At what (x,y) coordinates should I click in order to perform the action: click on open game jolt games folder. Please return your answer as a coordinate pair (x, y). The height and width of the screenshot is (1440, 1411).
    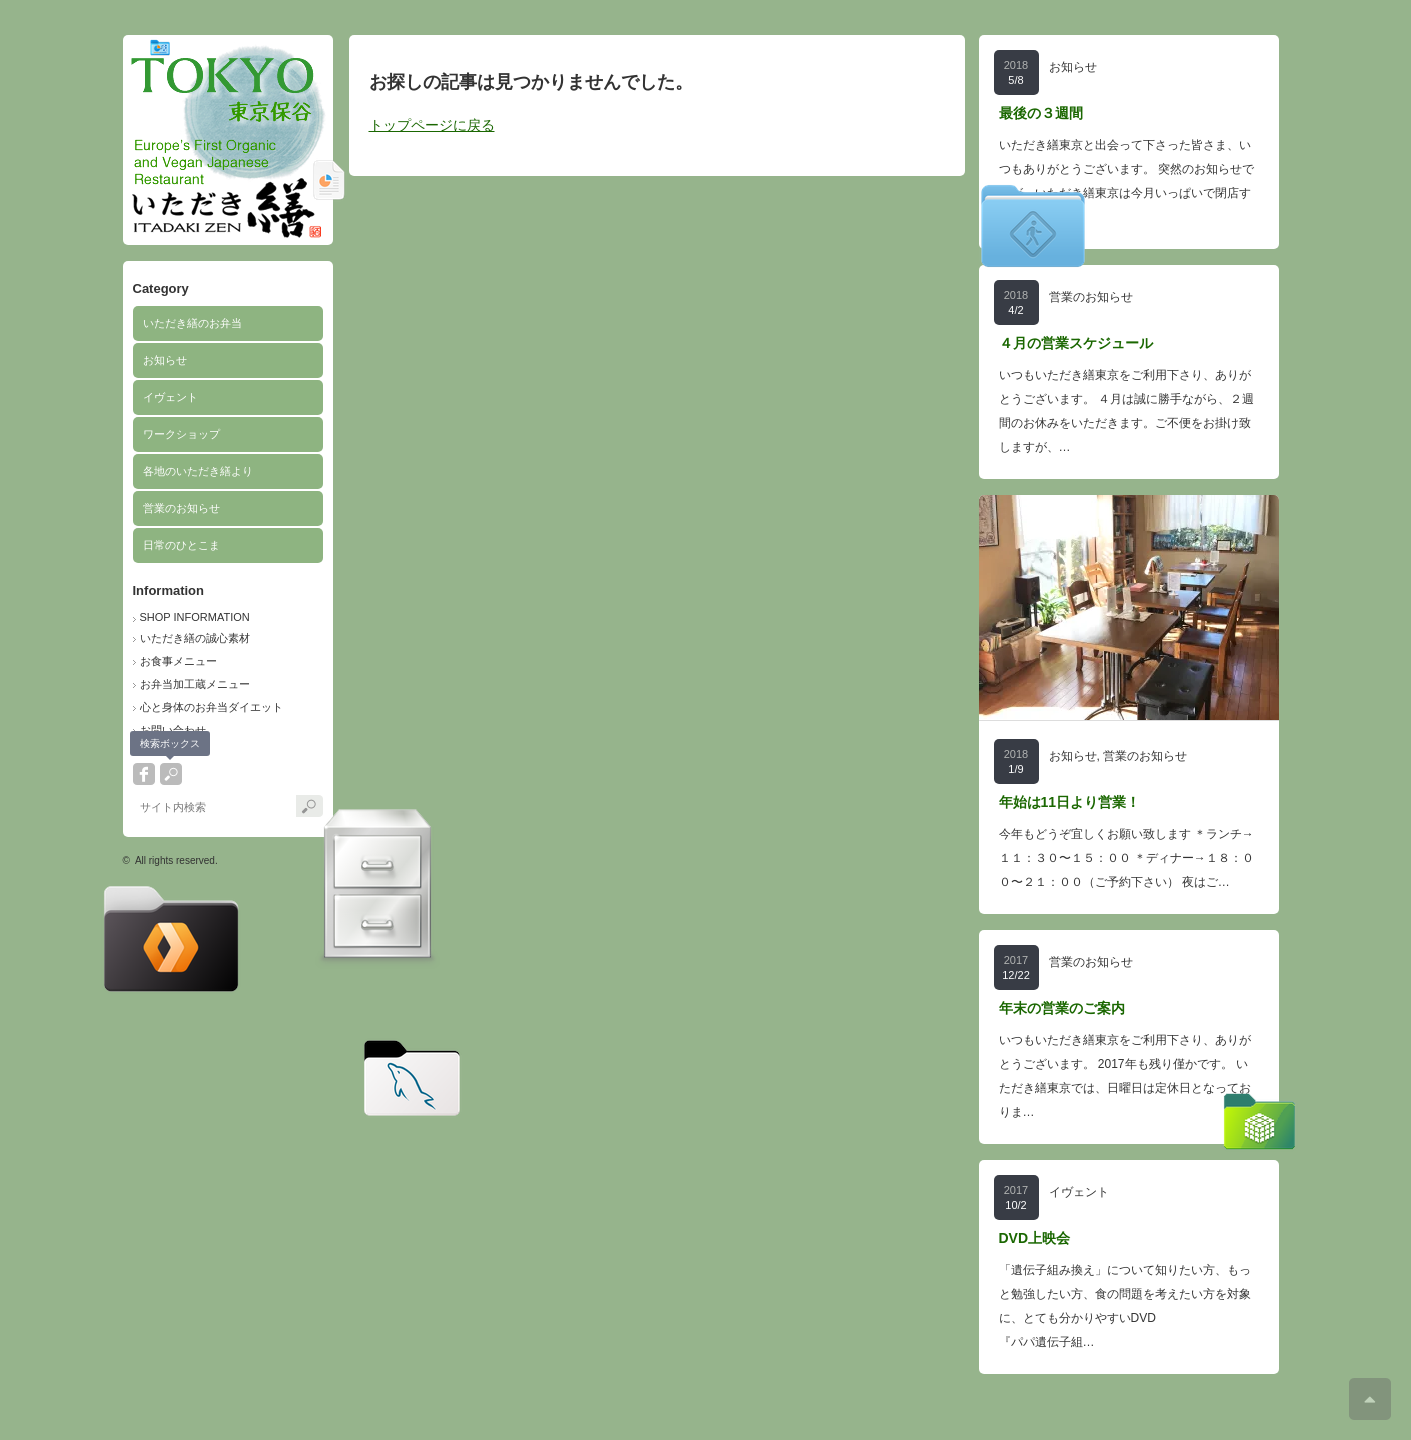
    Looking at the image, I should click on (1259, 1123).